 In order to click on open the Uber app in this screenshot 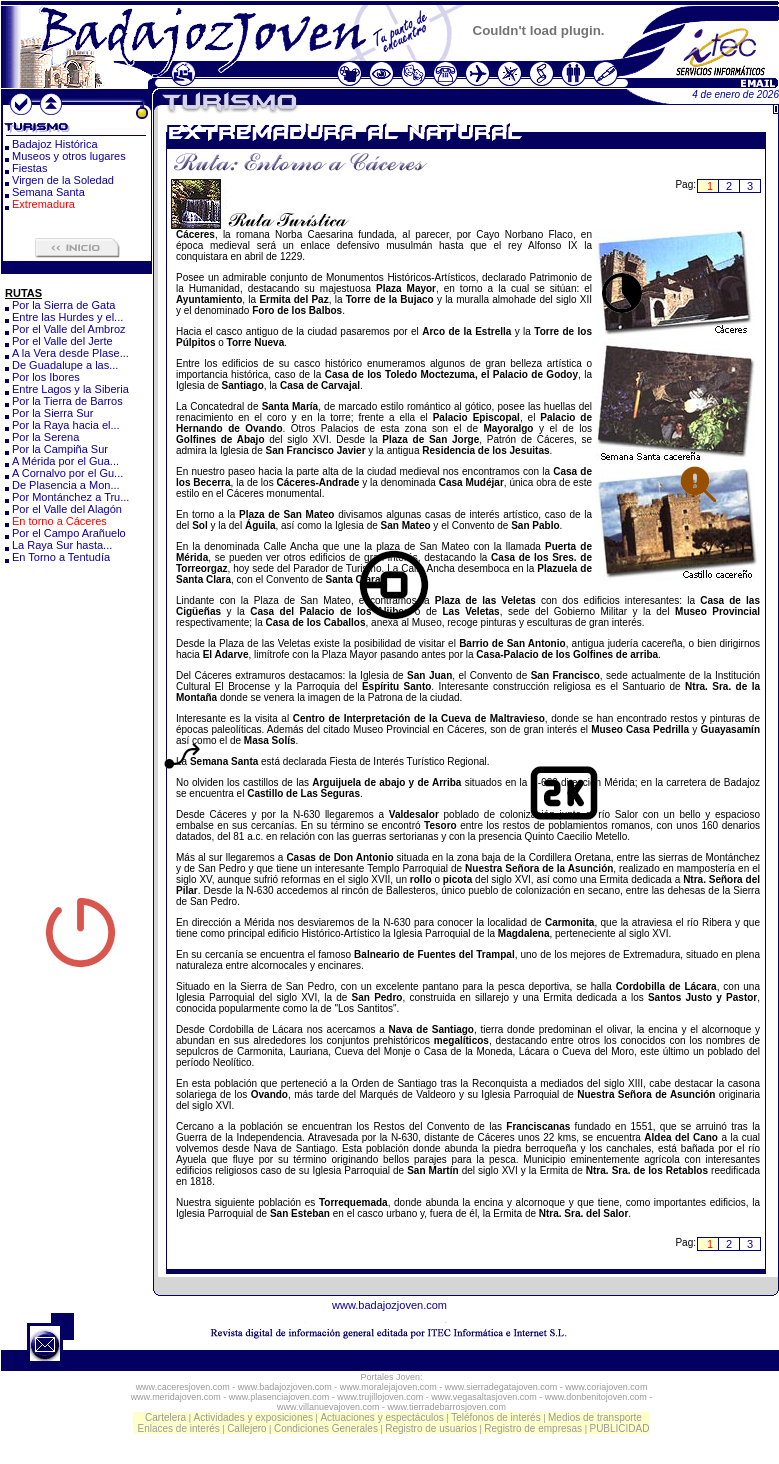, I will do `click(394, 585)`.